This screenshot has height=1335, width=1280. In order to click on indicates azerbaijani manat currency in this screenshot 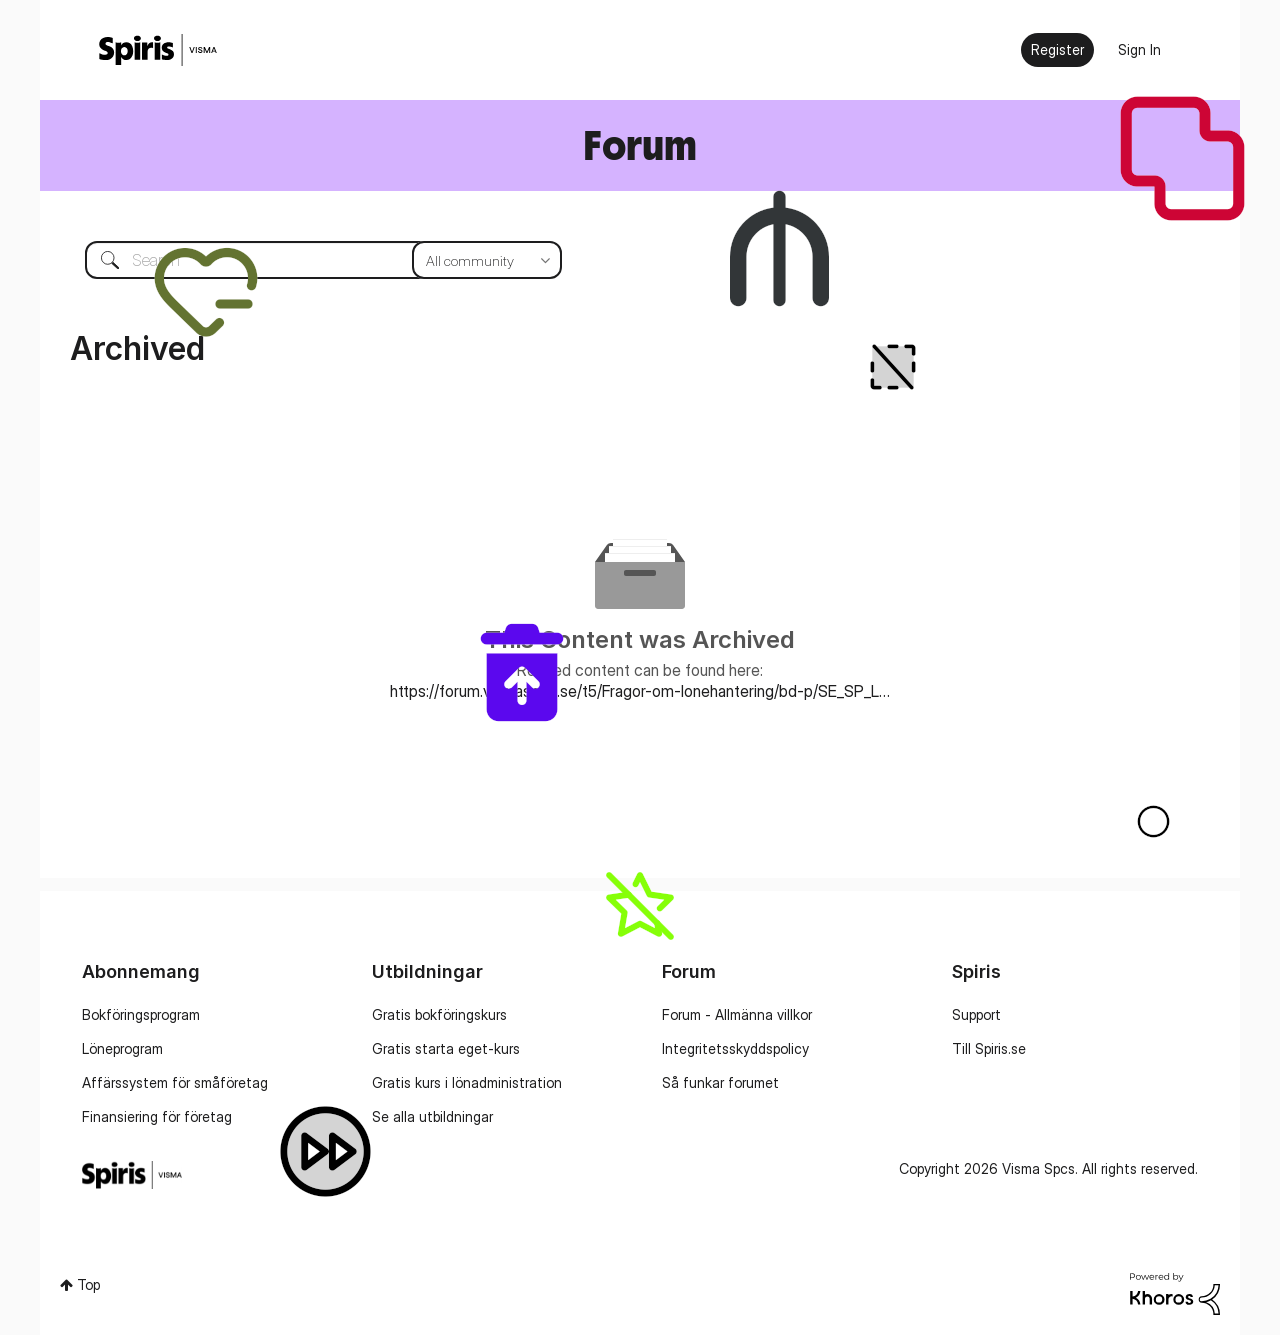, I will do `click(779, 248)`.